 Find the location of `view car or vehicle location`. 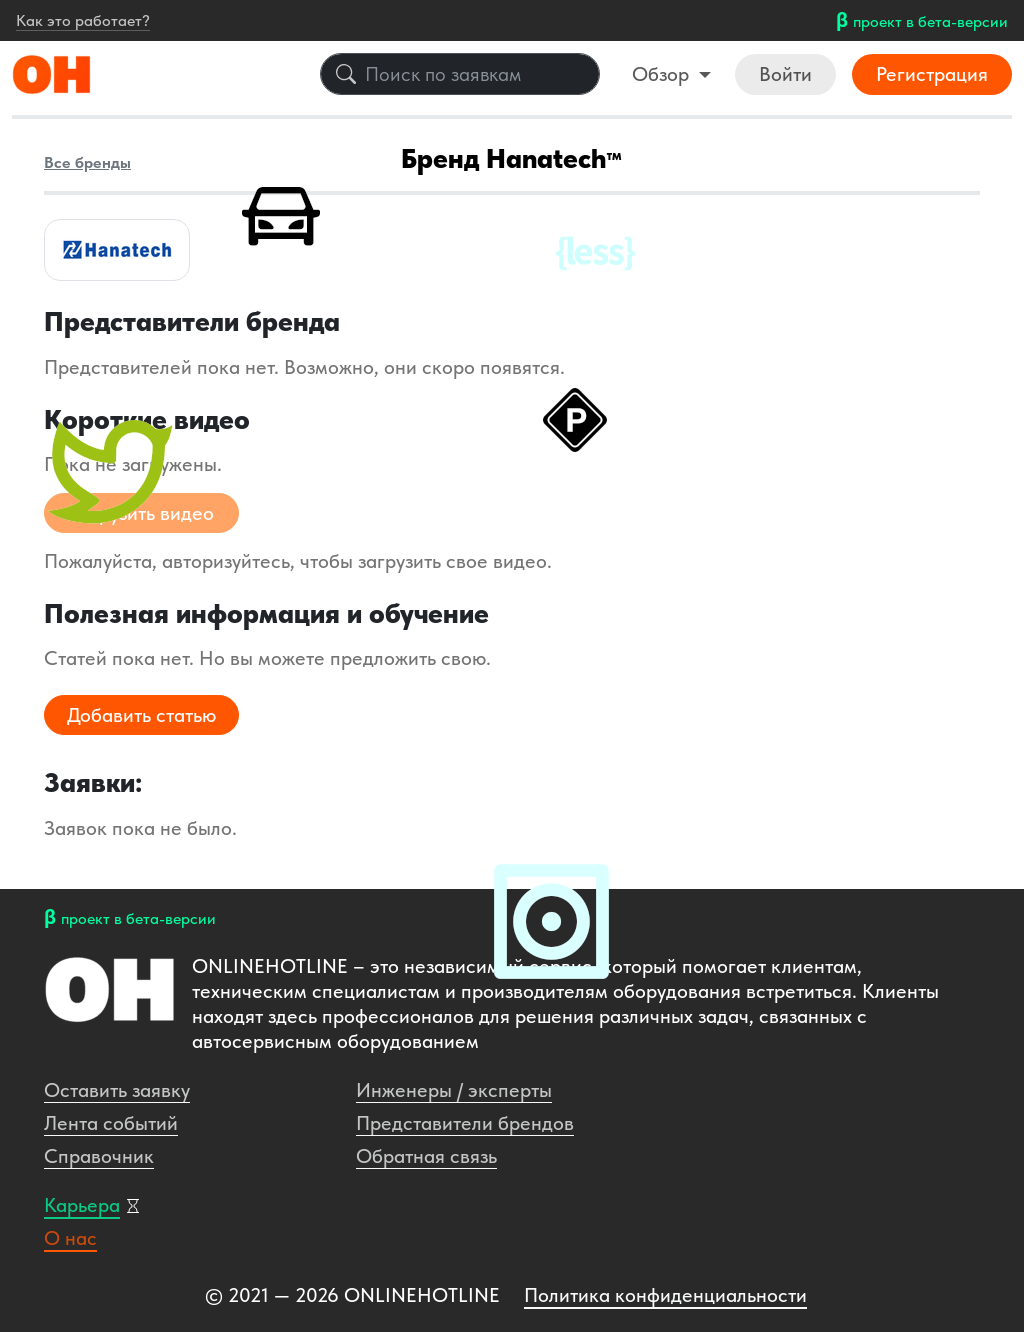

view car or vehicle location is located at coordinates (281, 213).